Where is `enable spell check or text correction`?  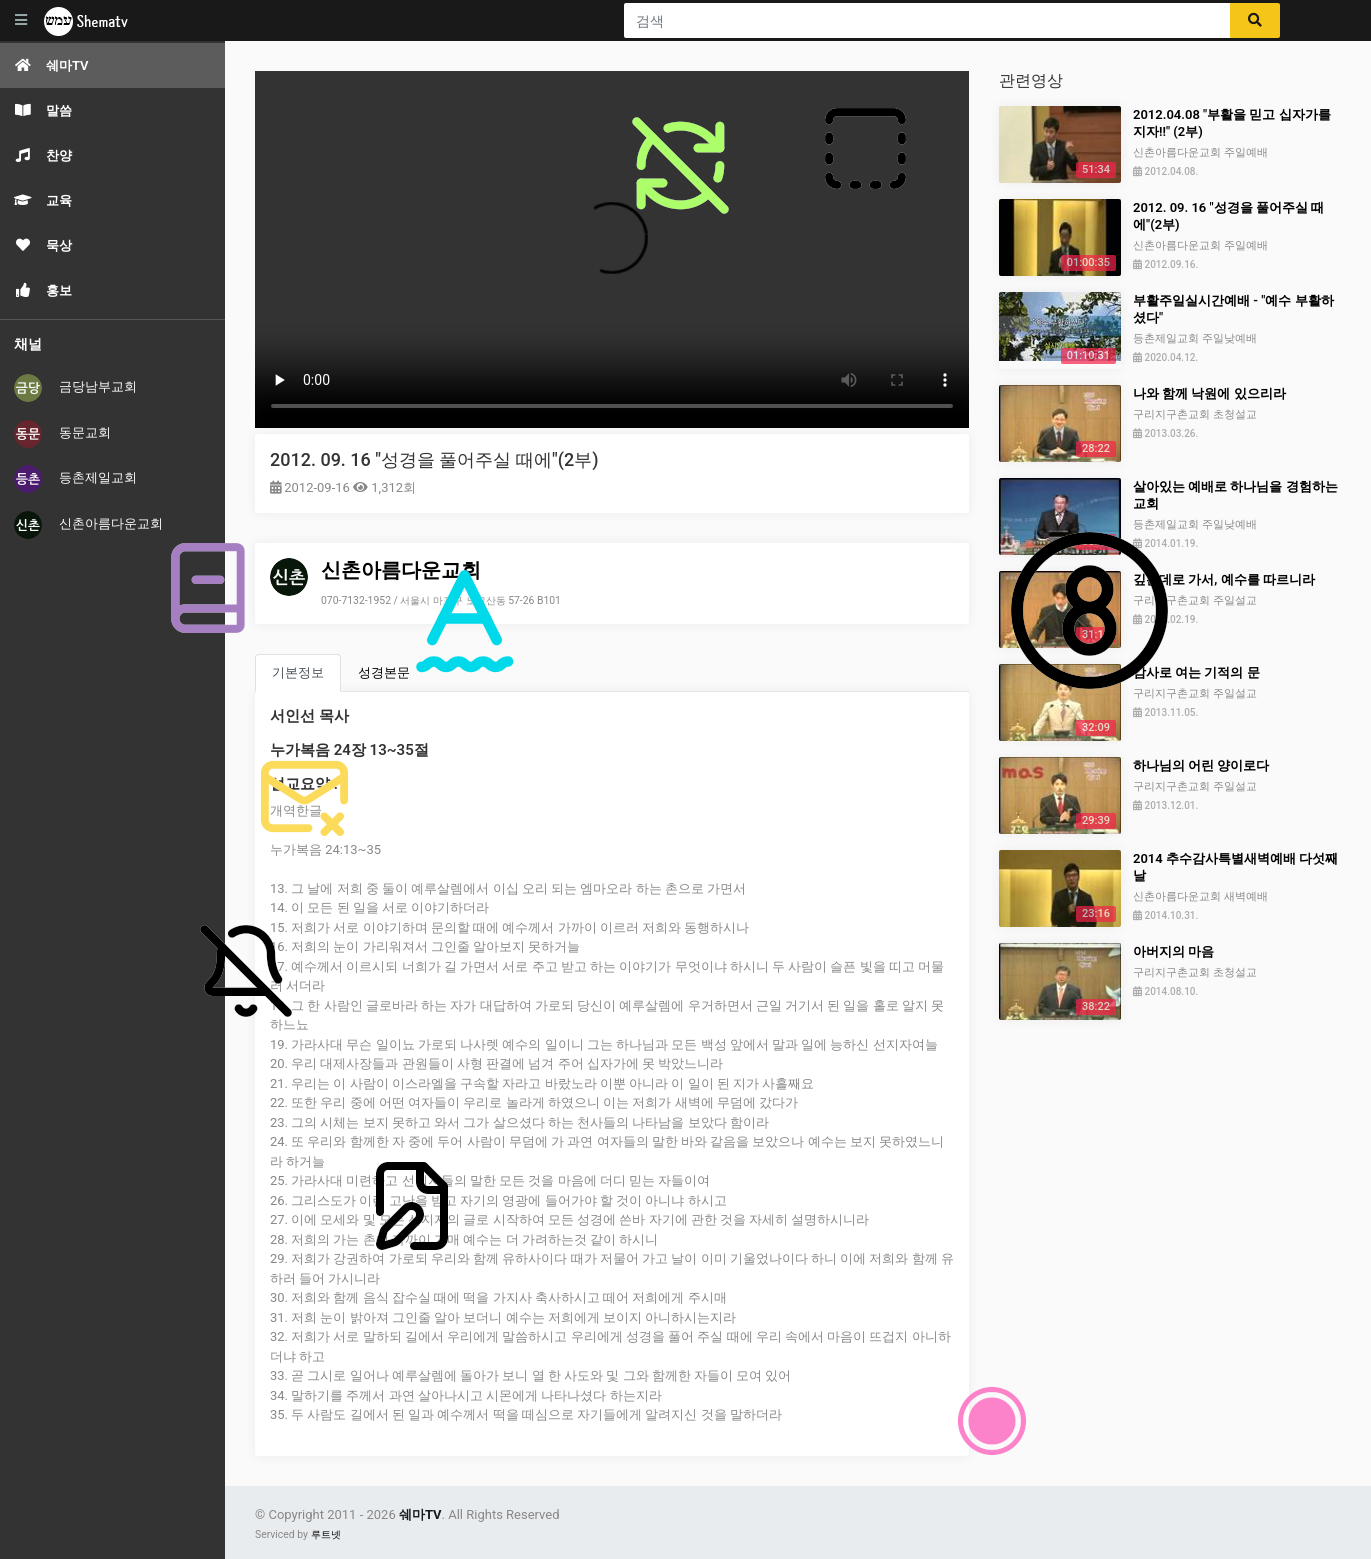 enable spell check or text correction is located at coordinates (464, 618).